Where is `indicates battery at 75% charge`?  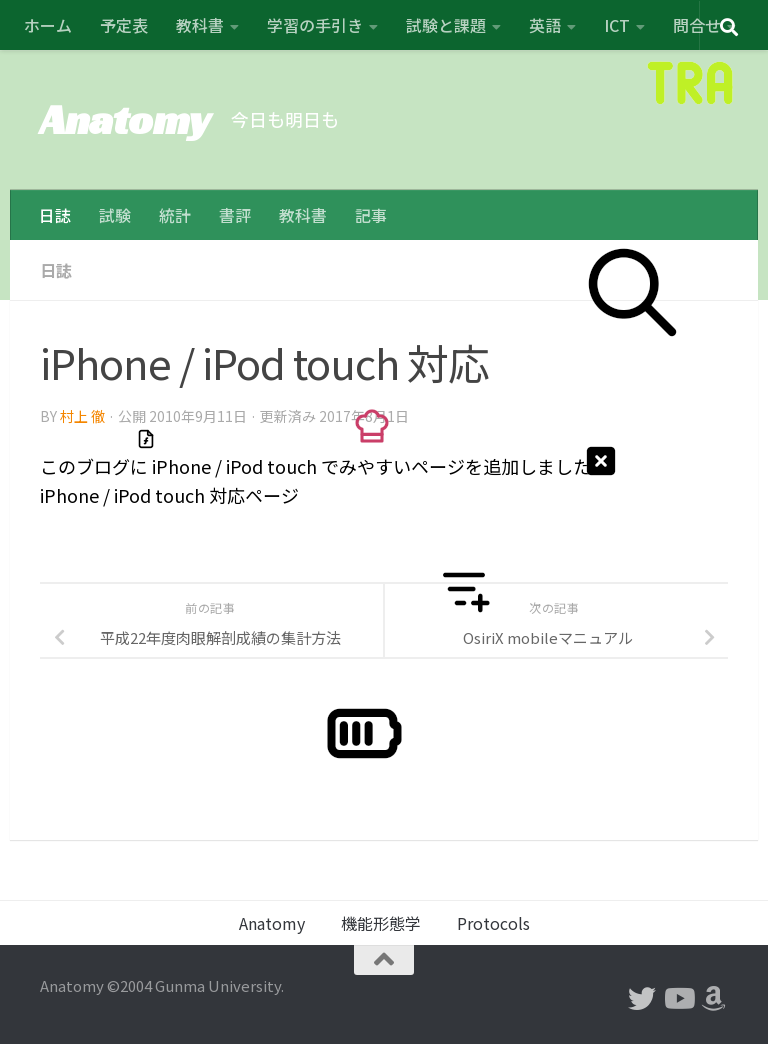
indicates battery at 75% charge is located at coordinates (364, 733).